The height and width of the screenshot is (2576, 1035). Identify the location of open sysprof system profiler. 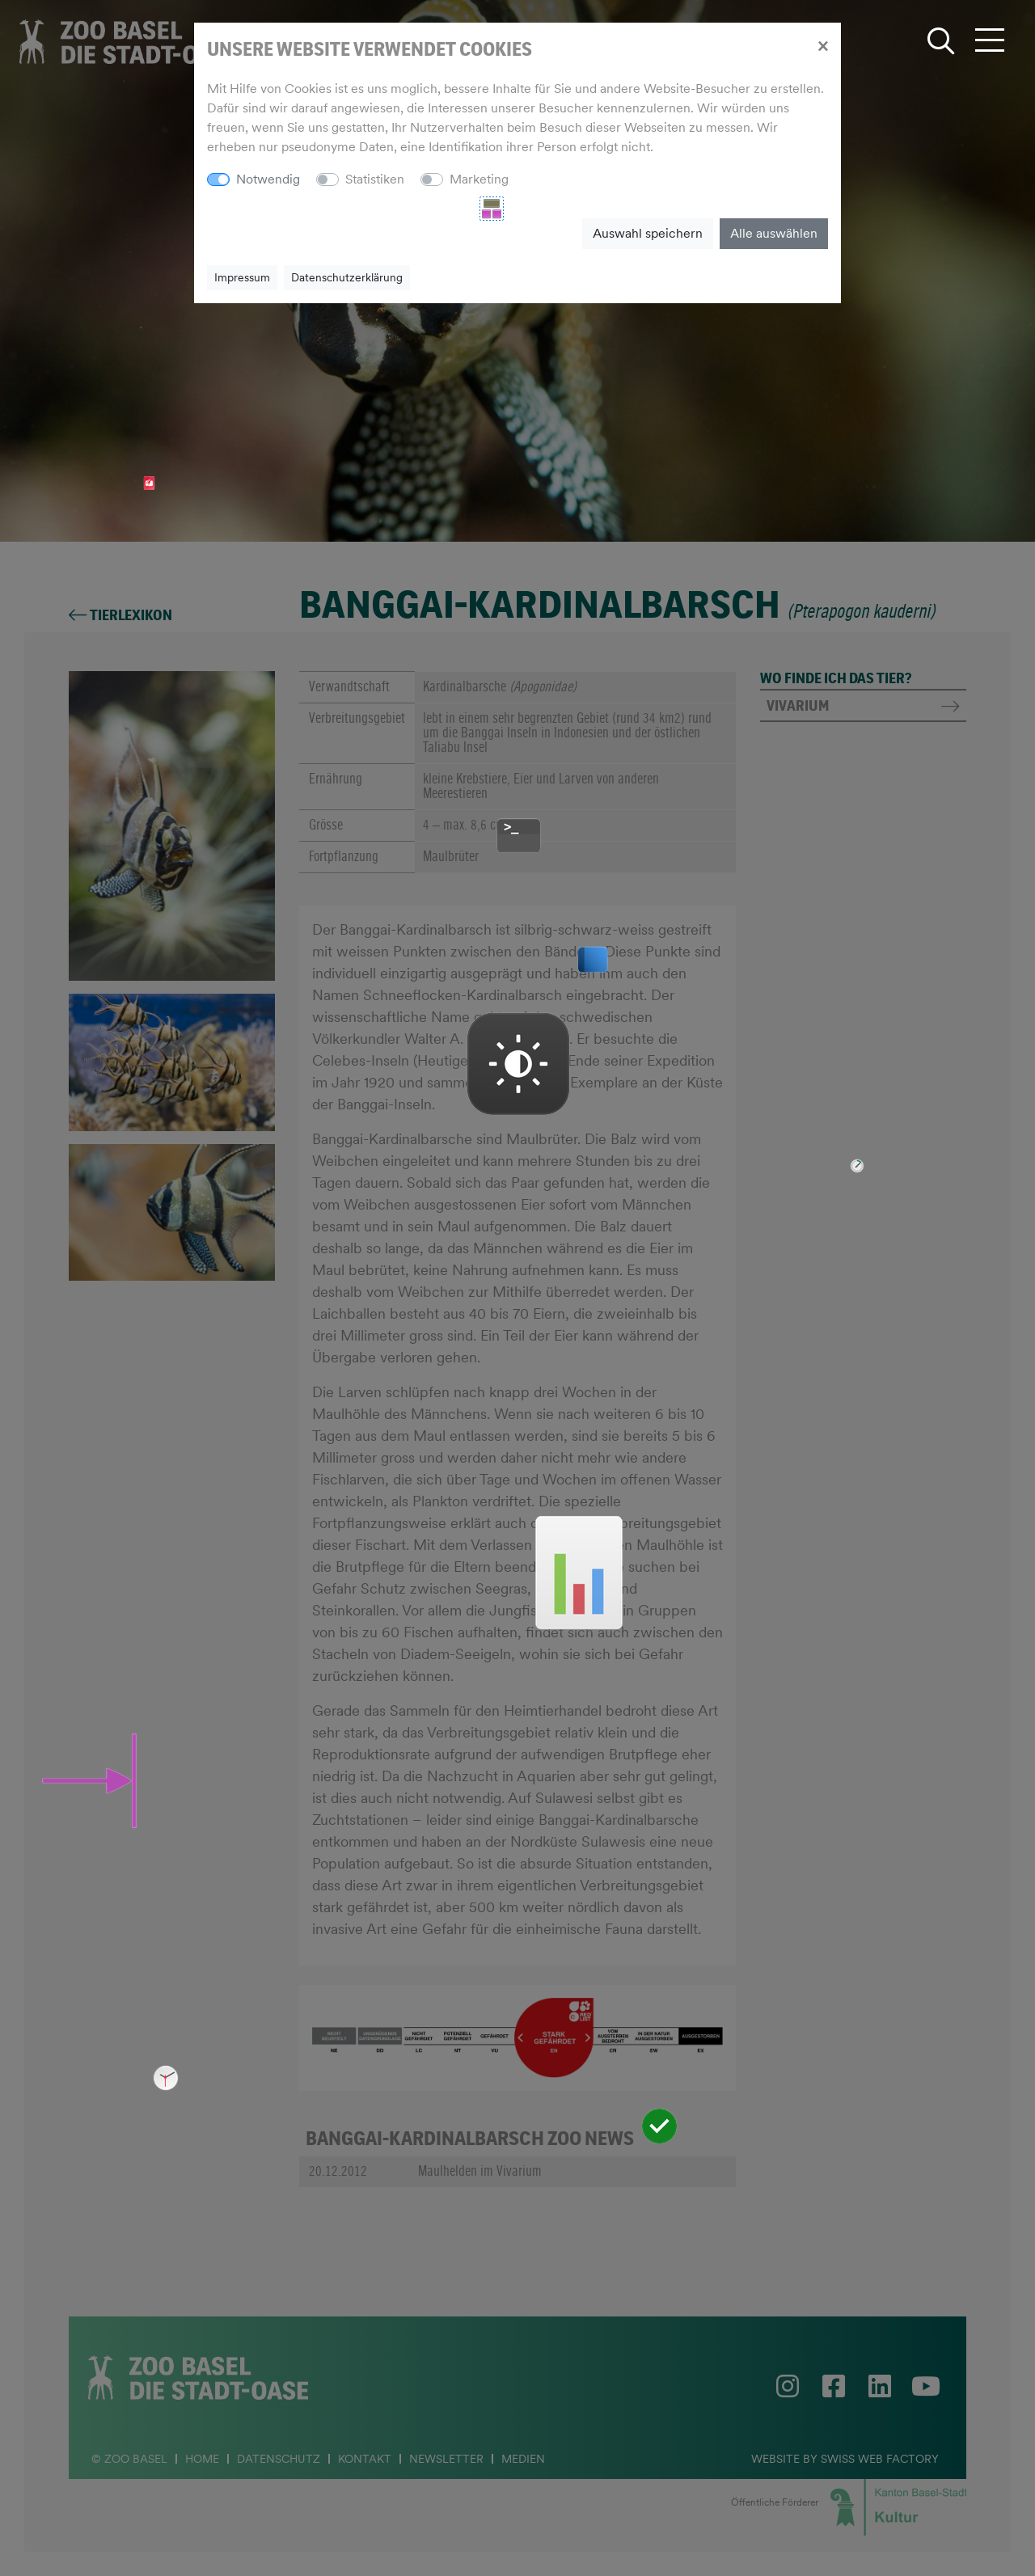
(857, 1166).